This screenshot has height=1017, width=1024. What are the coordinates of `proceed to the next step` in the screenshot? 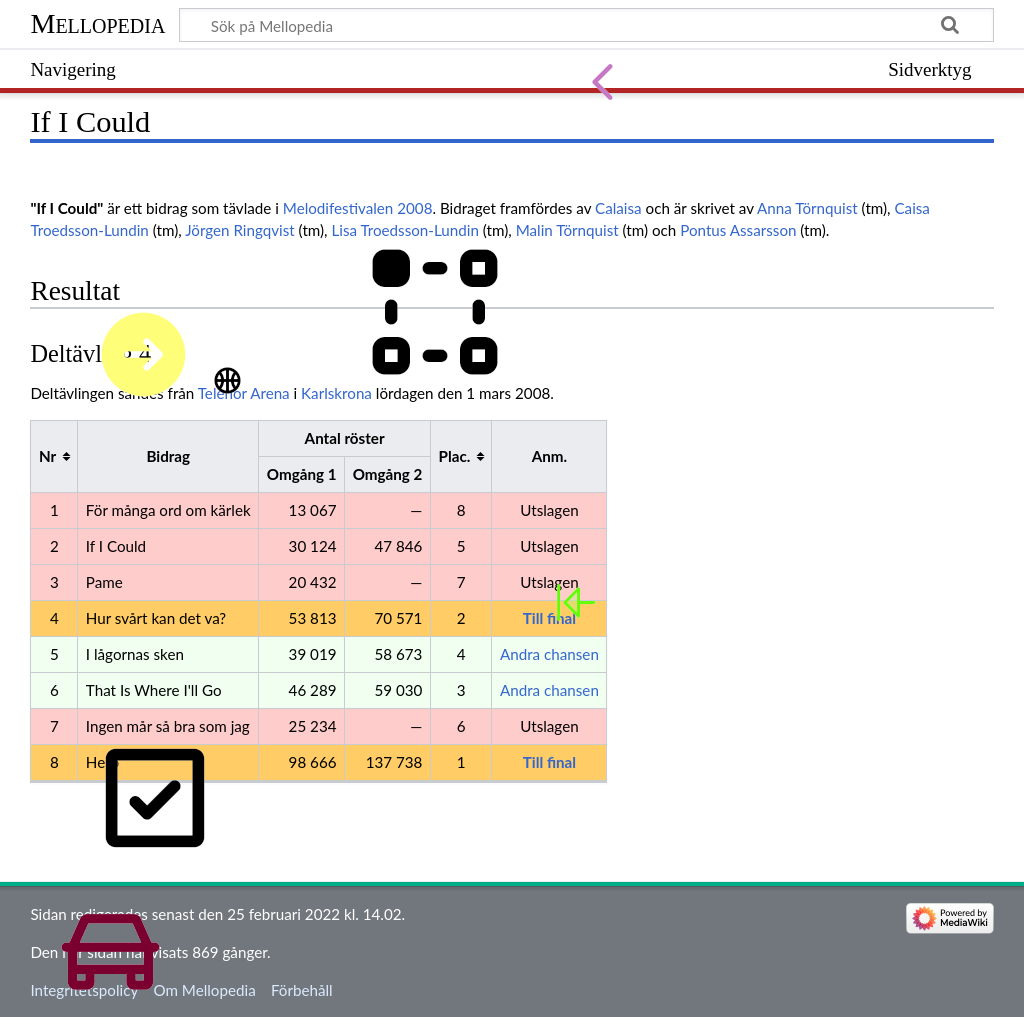 It's located at (143, 354).